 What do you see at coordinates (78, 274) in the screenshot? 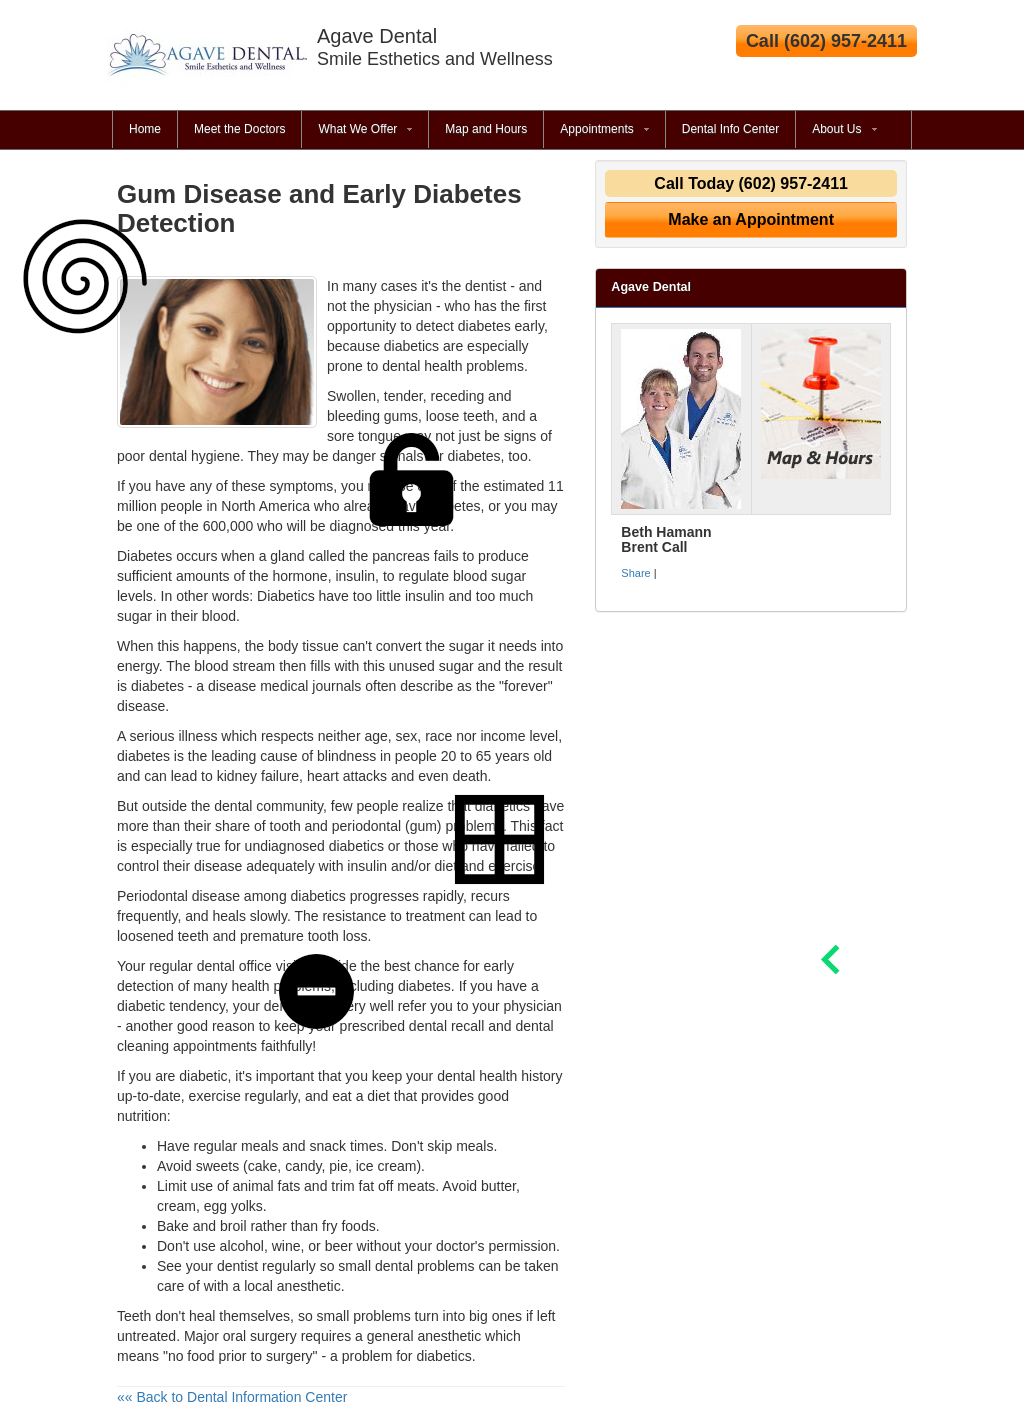
I see `indicates loading or processing in progress` at bounding box center [78, 274].